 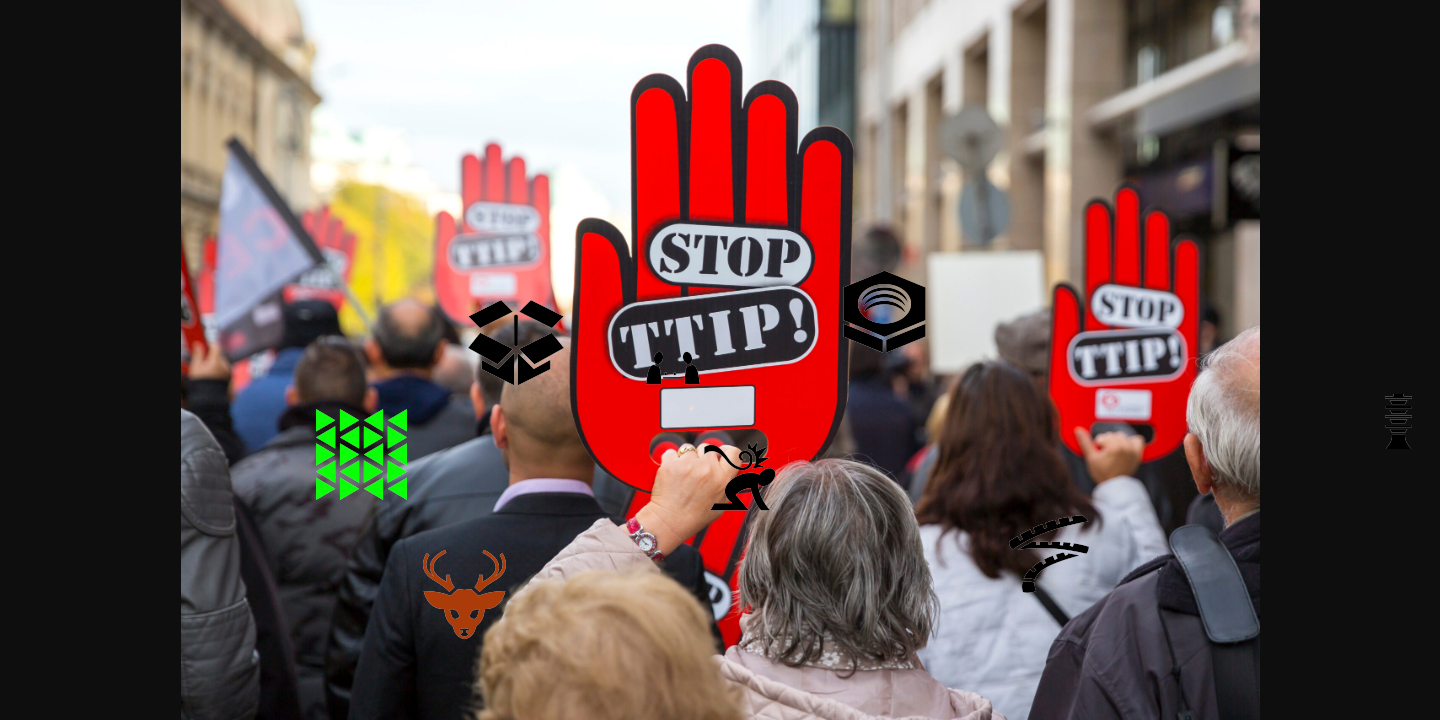 I want to click on access measurement or dimension tools, so click(x=1049, y=554).